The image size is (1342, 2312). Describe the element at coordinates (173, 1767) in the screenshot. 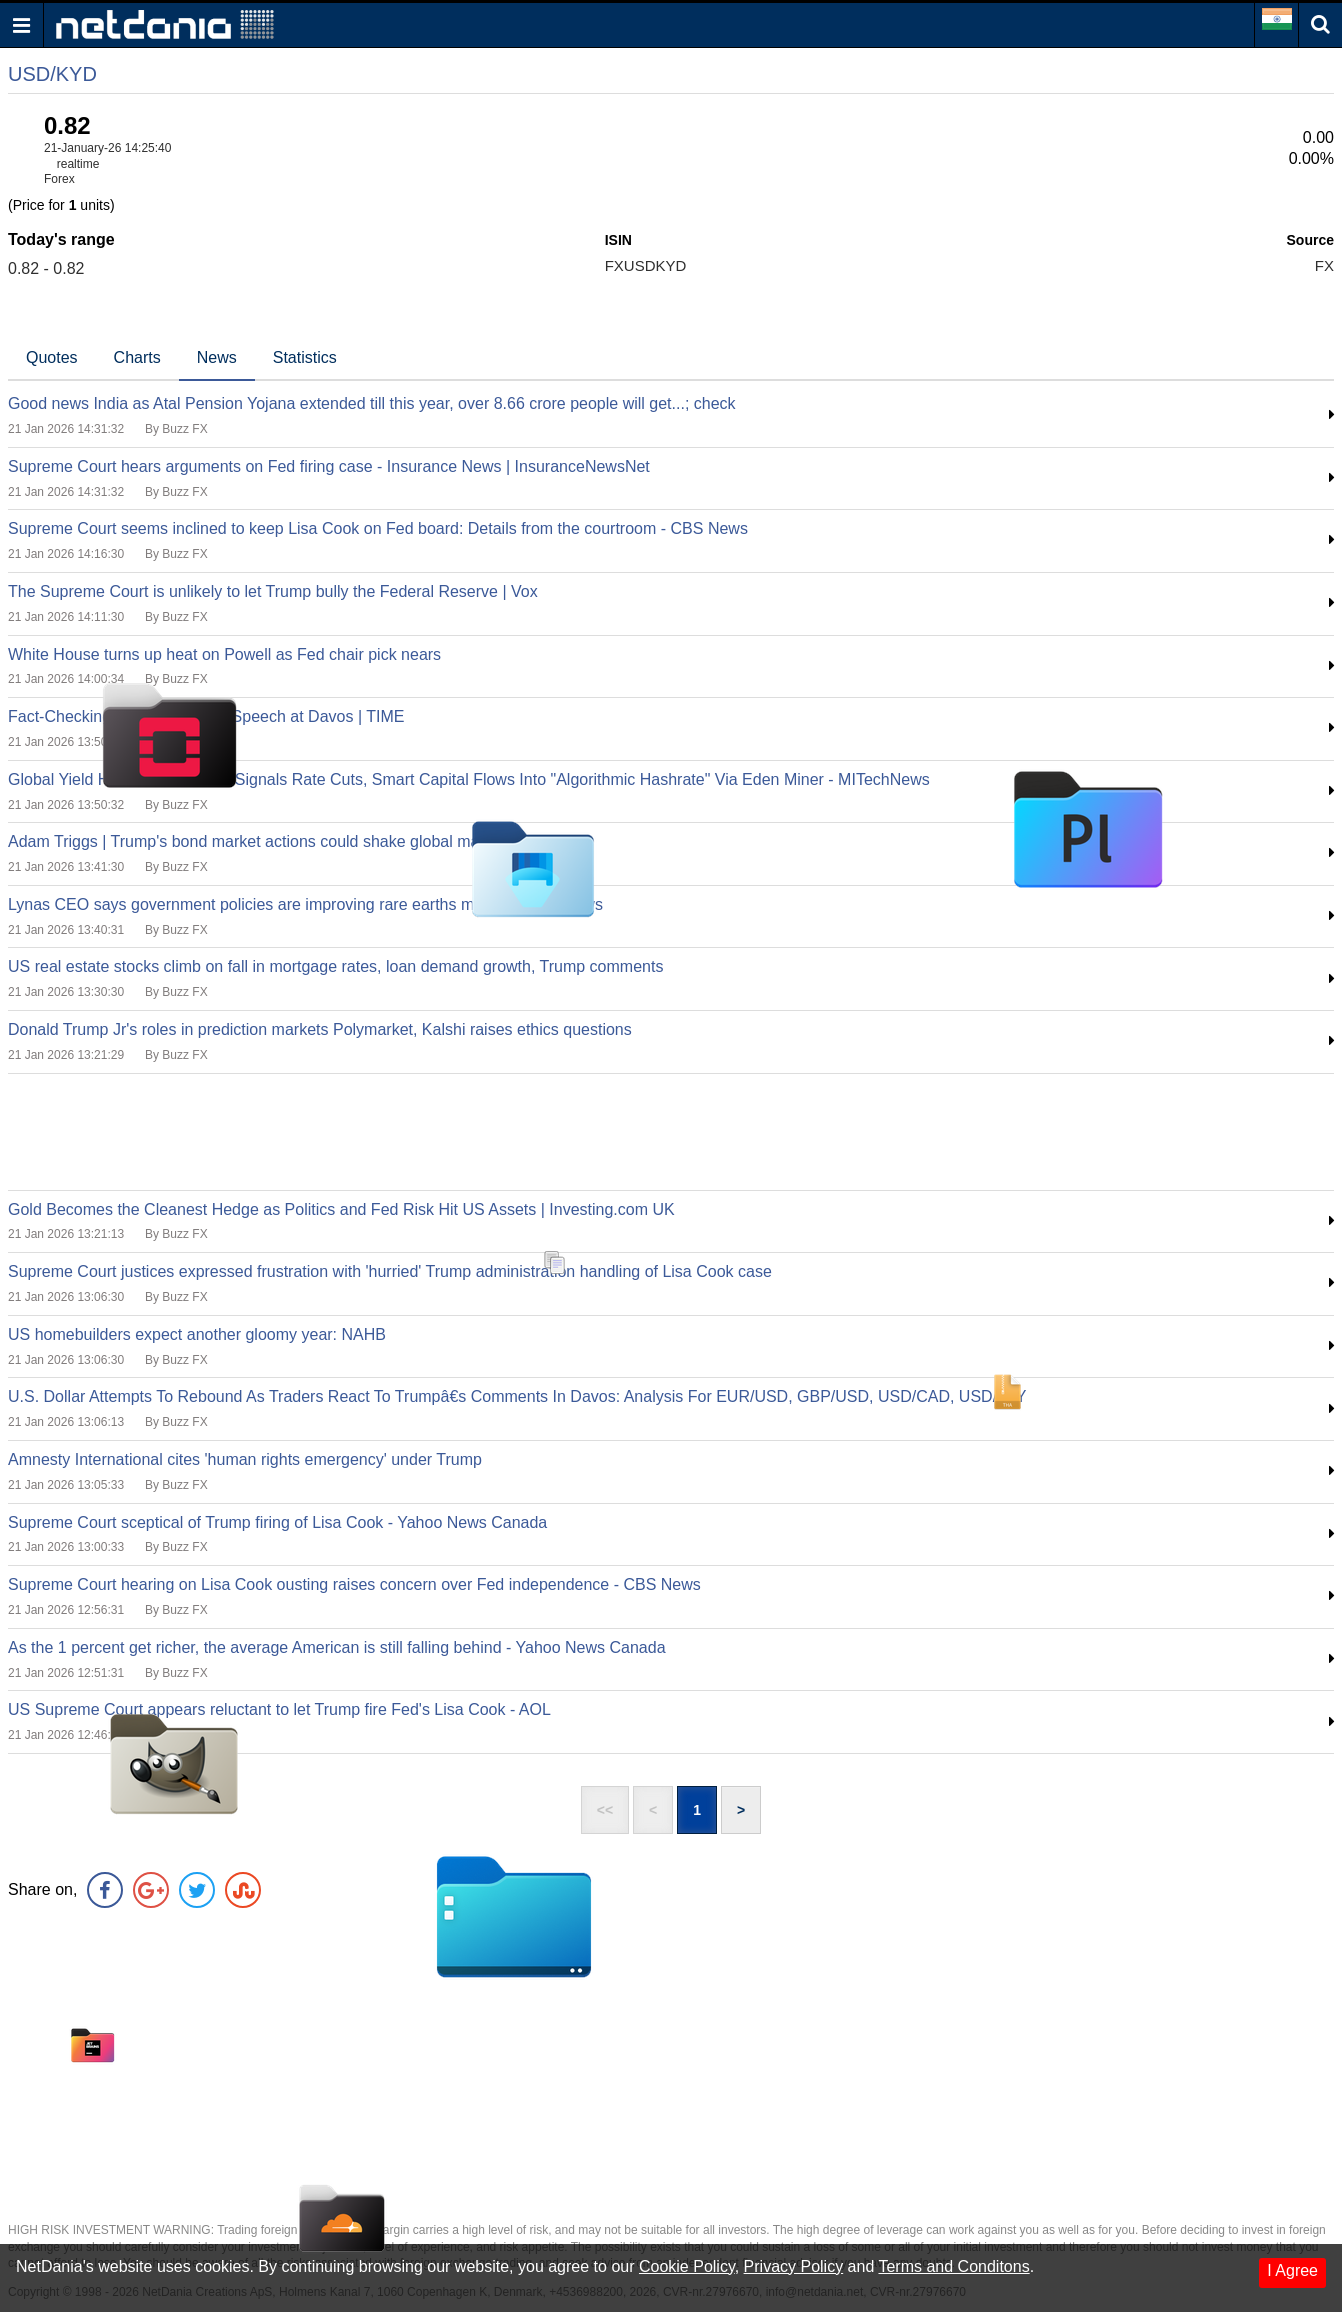

I see `open GIMP project files folder` at that location.